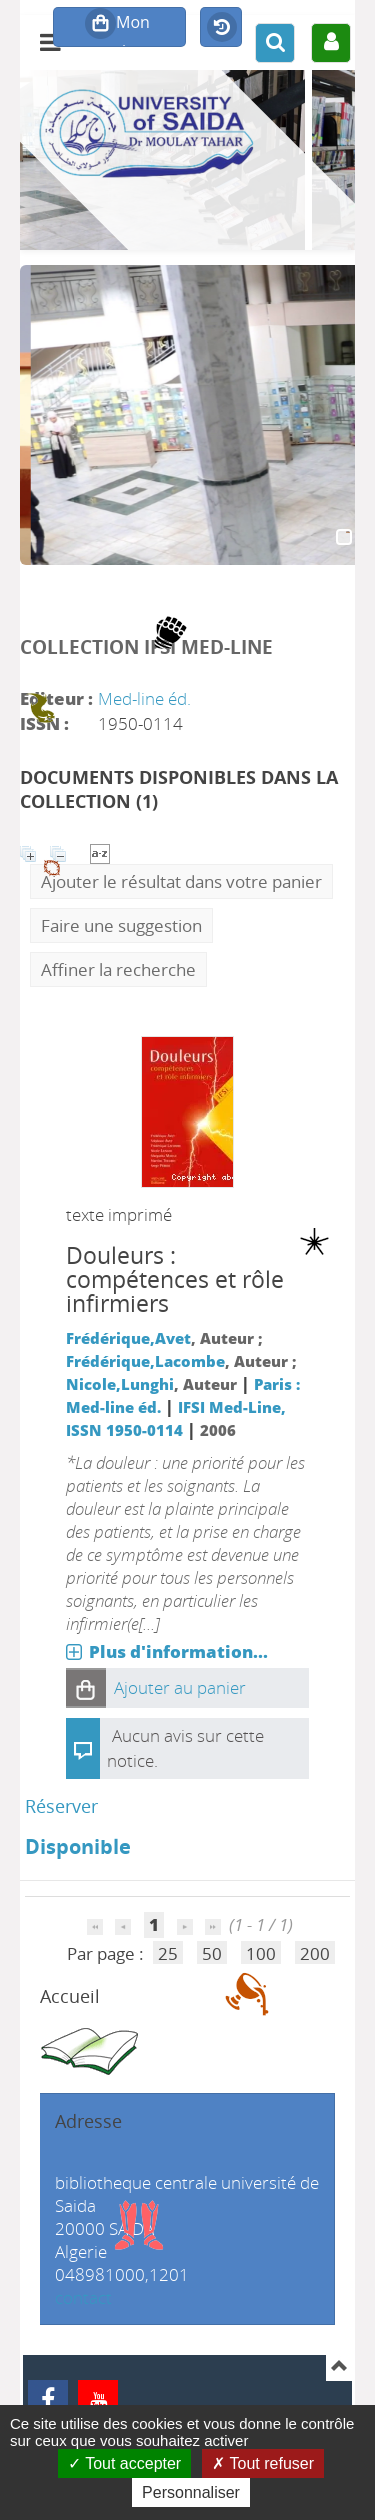 This screenshot has height=2520, width=375. Describe the element at coordinates (170, 632) in the screenshot. I see `select a melee or unarmed combat skill` at that location.